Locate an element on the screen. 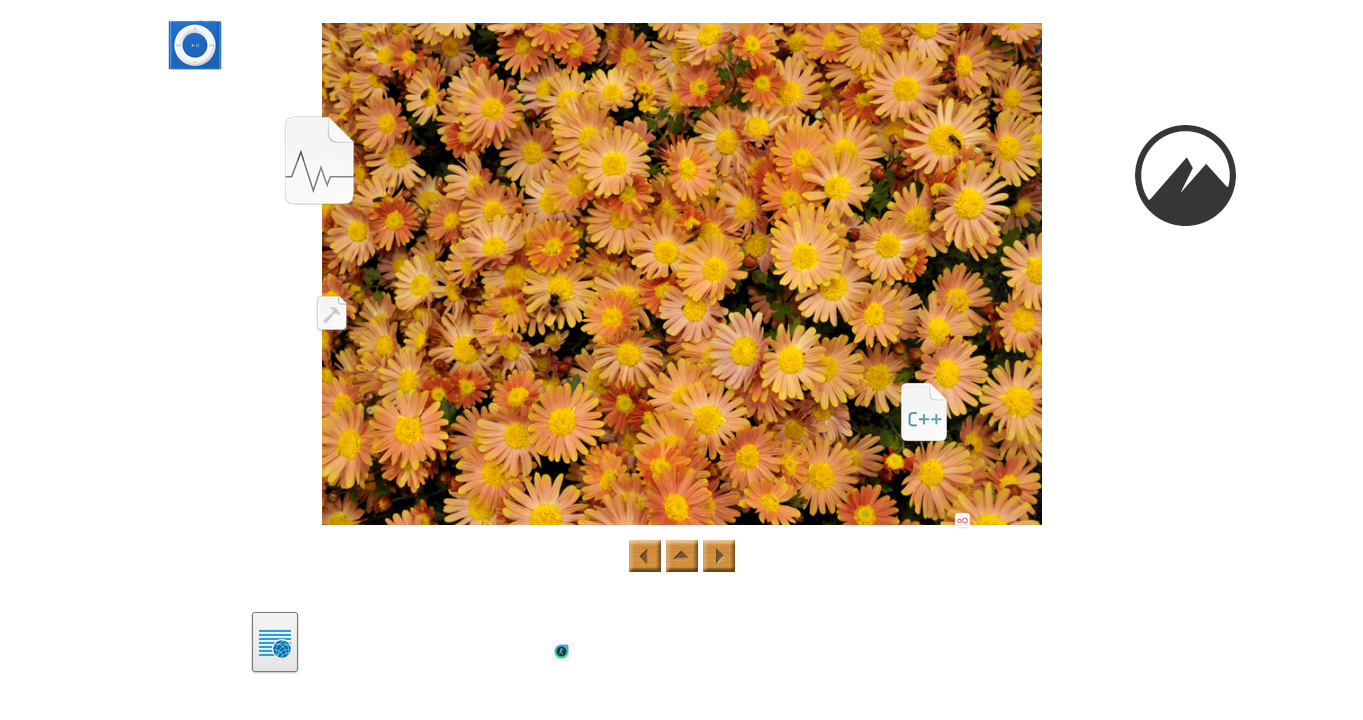  iPod shuffle device connected is located at coordinates (195, 45).